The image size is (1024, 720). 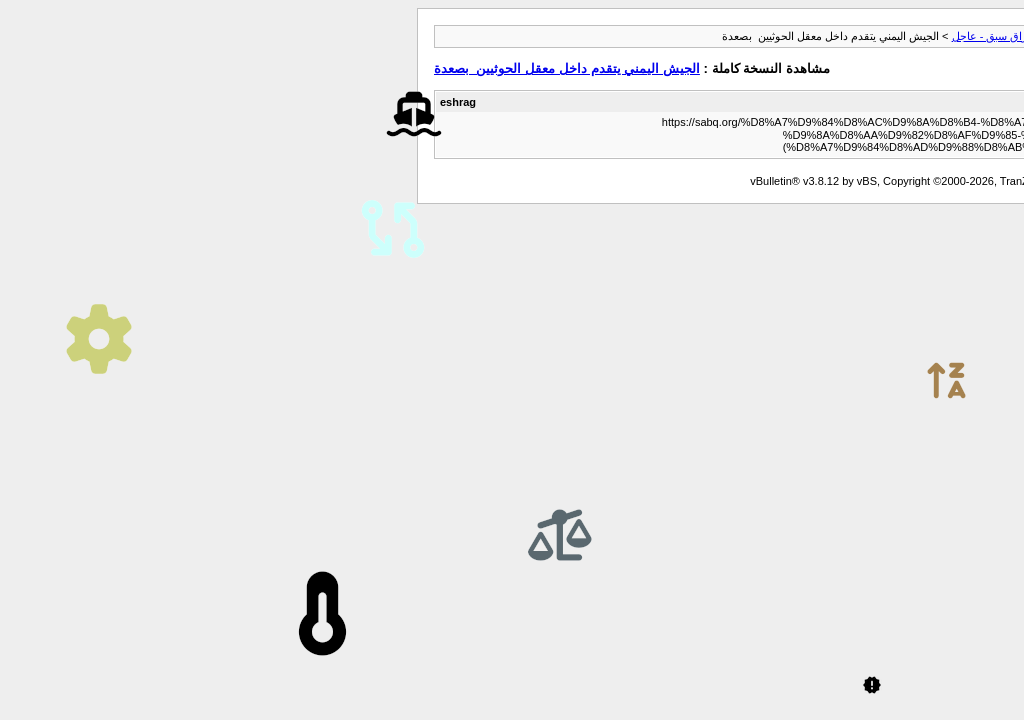 I want to click on indicates shipping or maritime transport, so click(x=414, y=114).